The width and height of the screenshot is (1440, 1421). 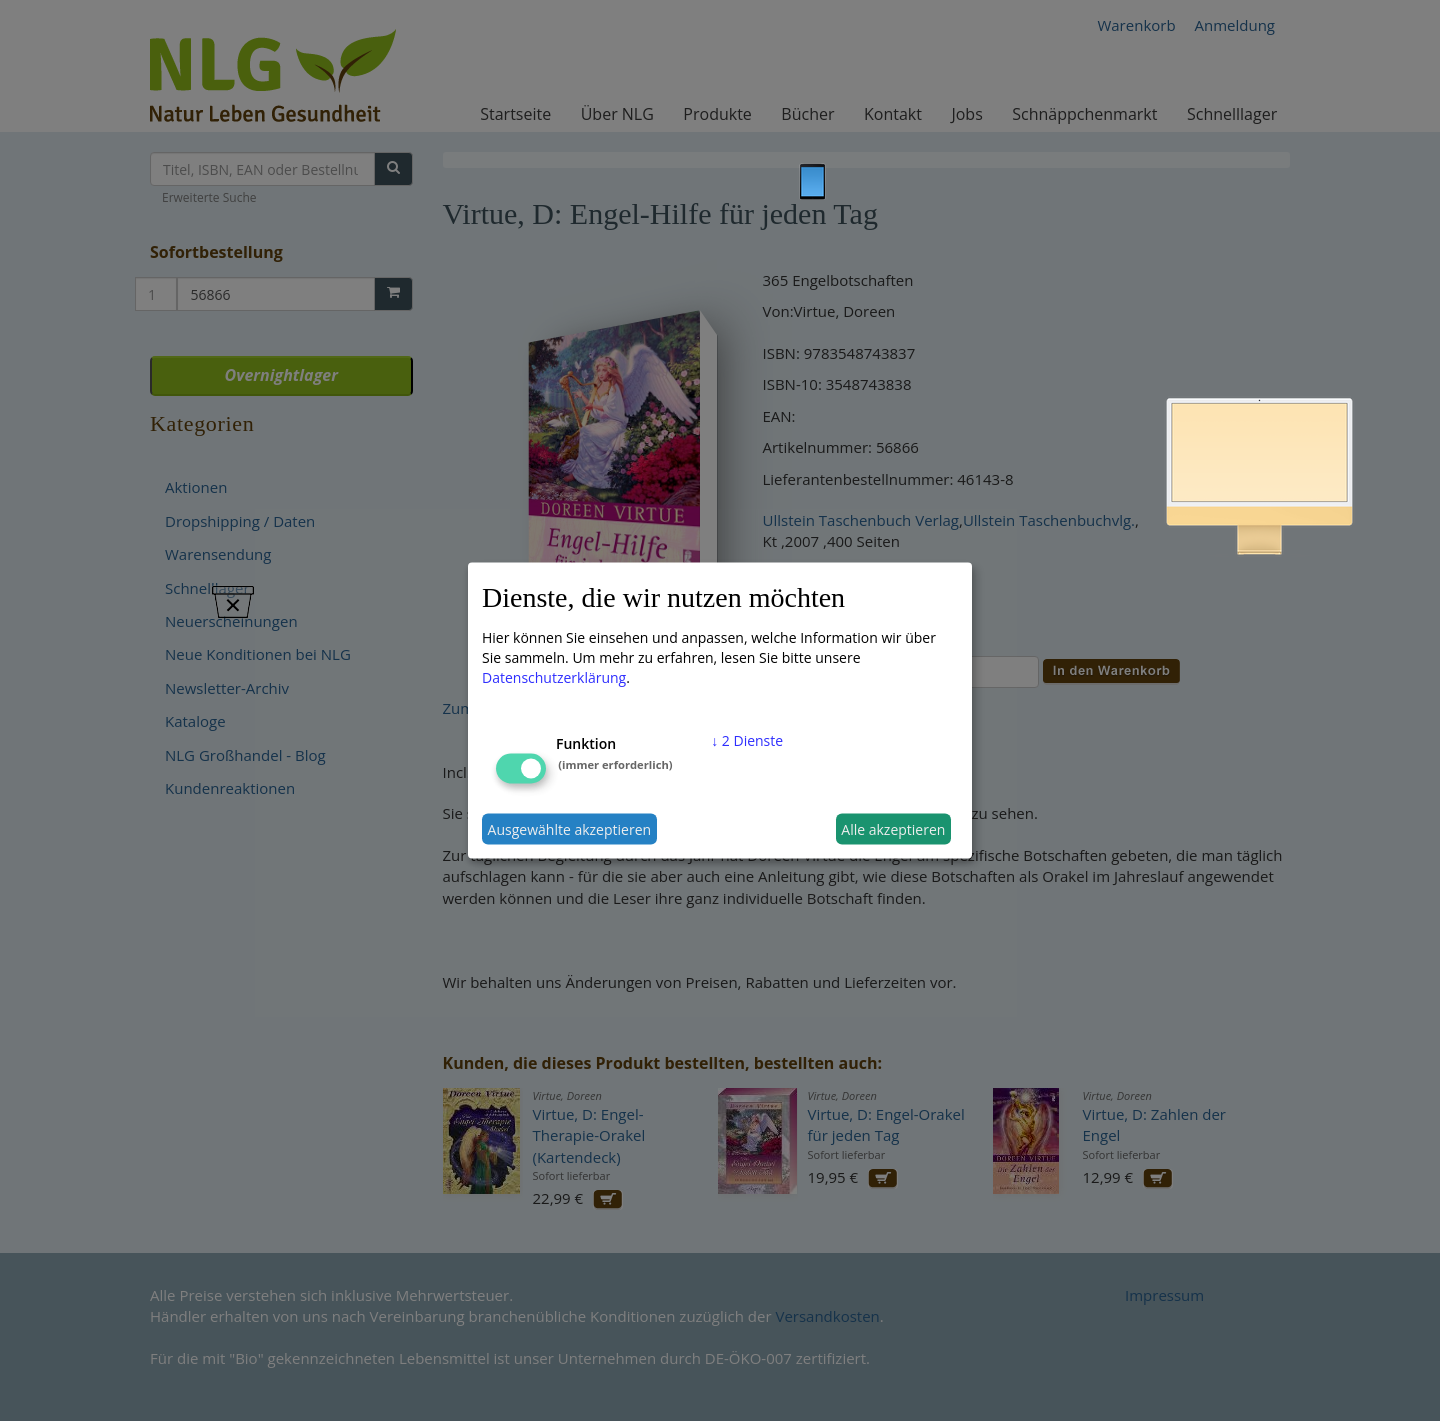 What do you see at coordinates (233, 600) in the screenshot?
I see `access junk mail folder` at bounding box center [233, 600].